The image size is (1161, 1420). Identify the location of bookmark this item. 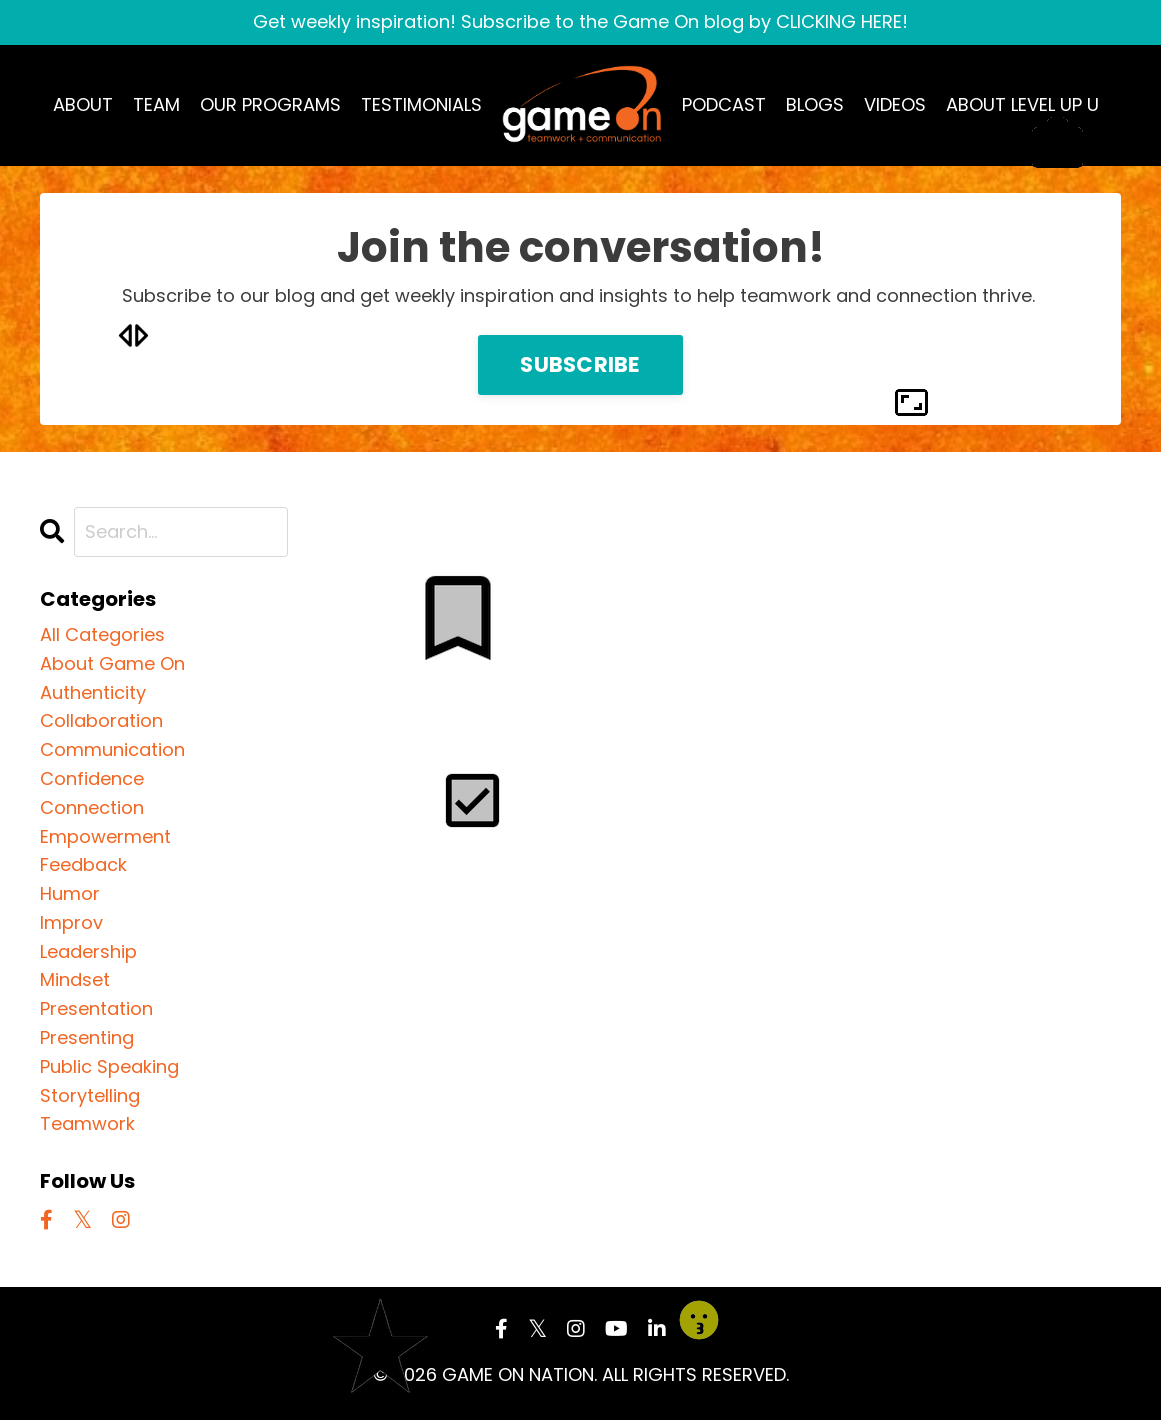
(458, 618).